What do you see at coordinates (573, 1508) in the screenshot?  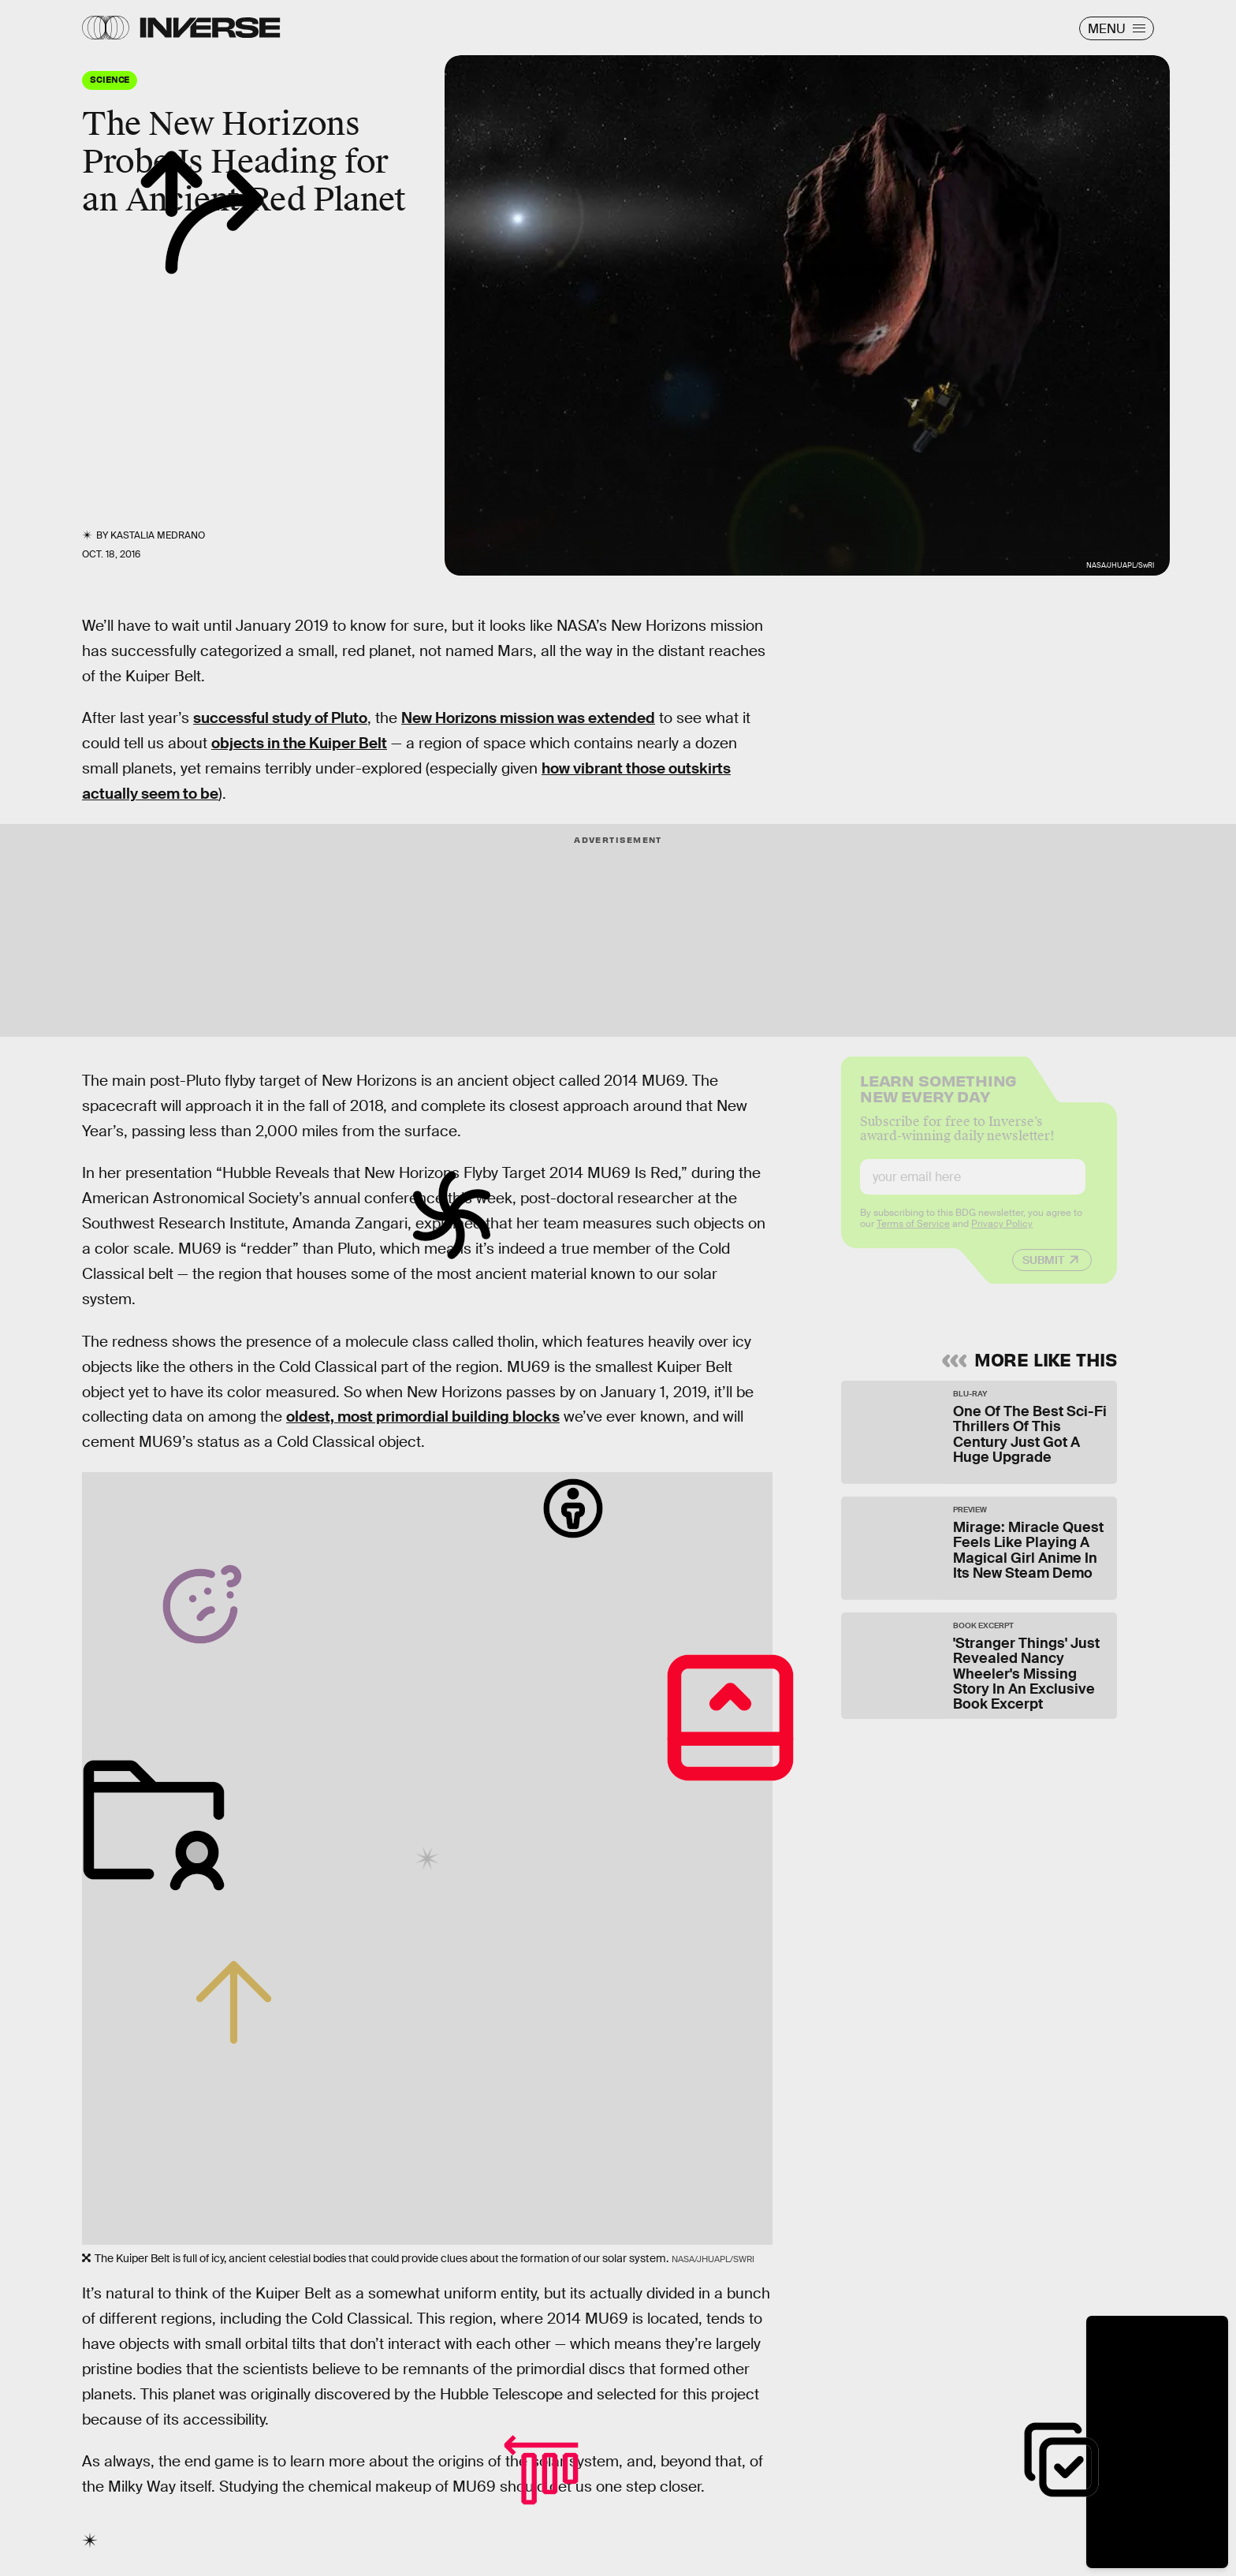 I see `indicates creative commons attribution license required` at bounding box center [573, 1508].